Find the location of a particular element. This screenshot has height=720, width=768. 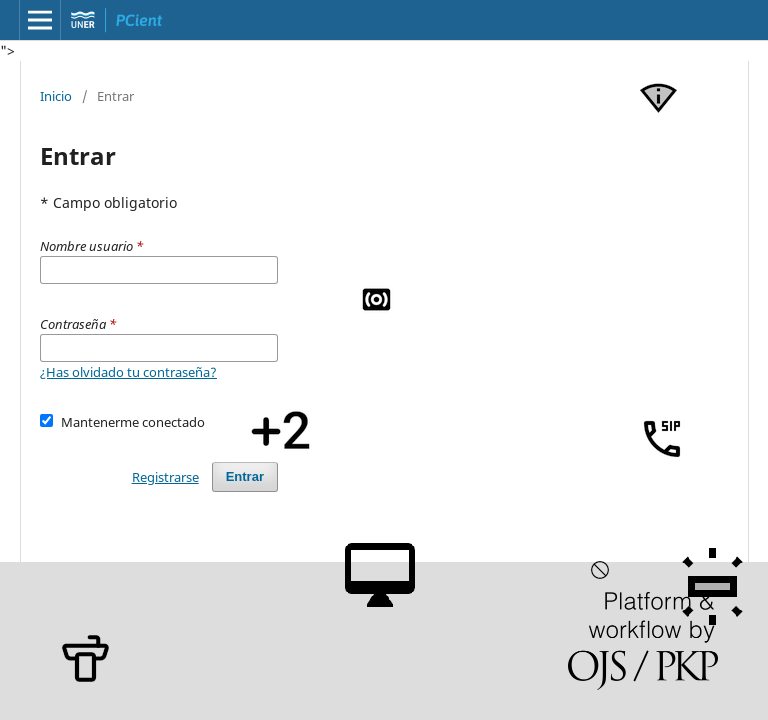

adjust panel light or display brightness is located at coordinates (712, 586).